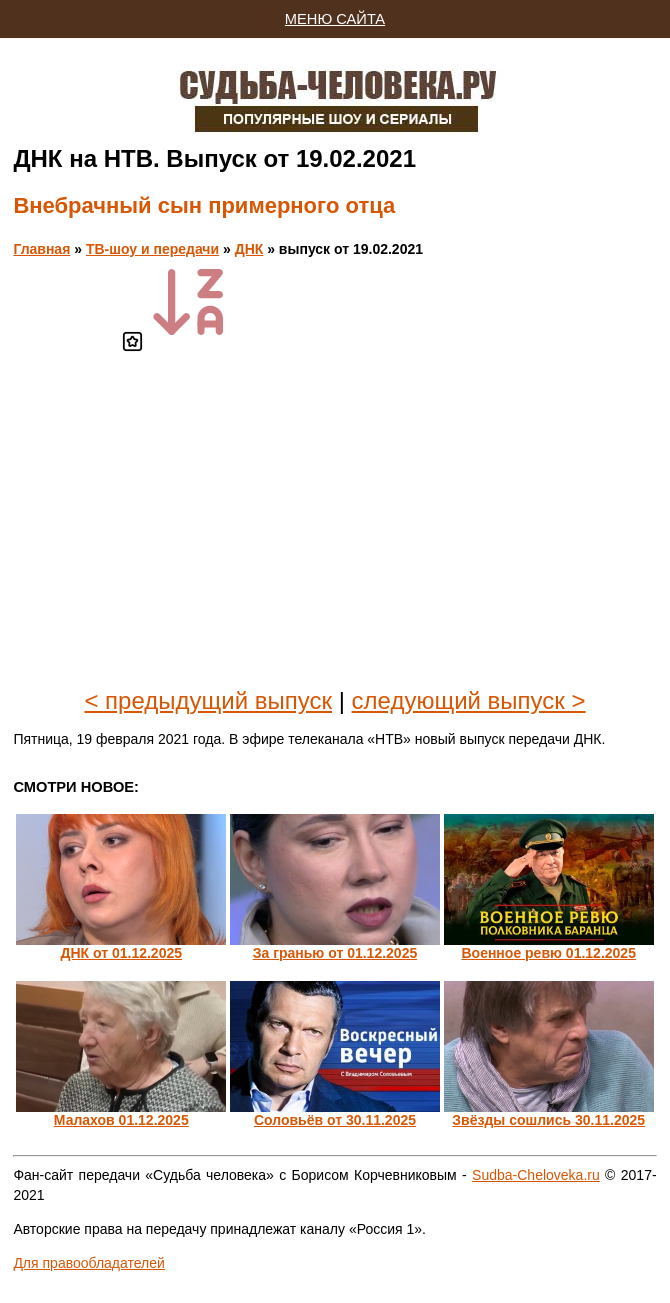  What do you see at coordinates (132, 341) in the screenshot?
I see `add item to favorites` at bounding box center [132, 341].